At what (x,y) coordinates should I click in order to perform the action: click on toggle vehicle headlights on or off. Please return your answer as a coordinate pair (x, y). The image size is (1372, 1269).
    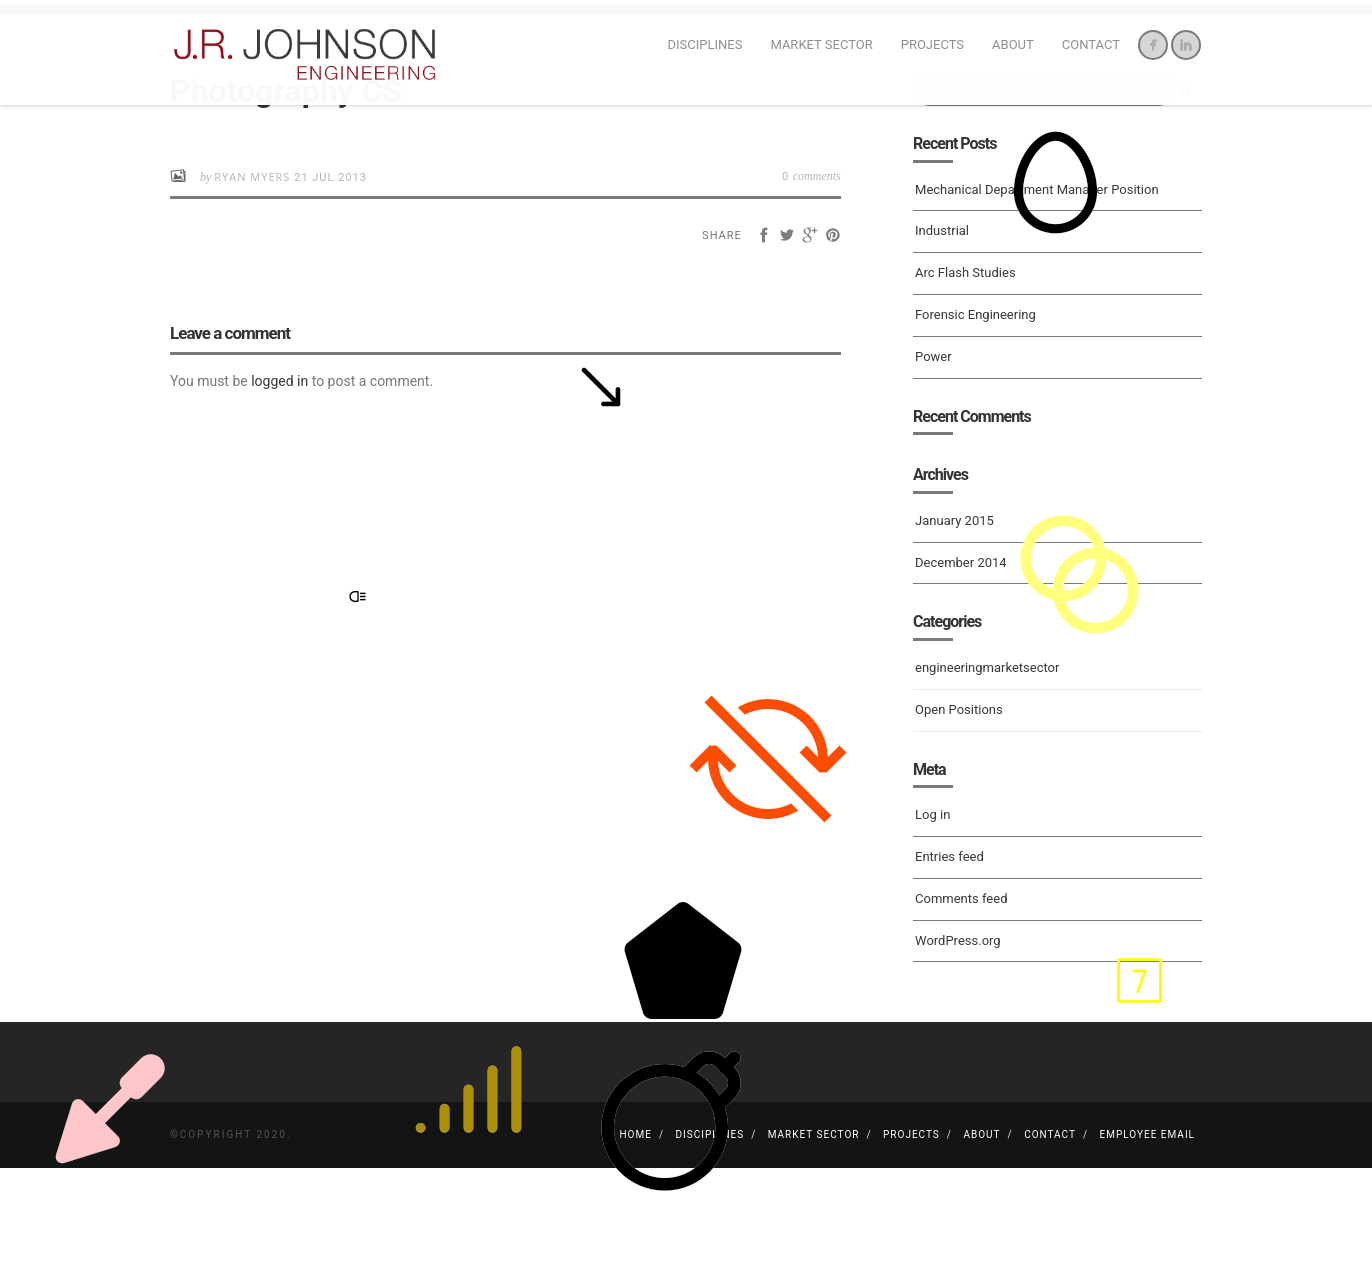
    Looking at the image, I should click on (357, 596).